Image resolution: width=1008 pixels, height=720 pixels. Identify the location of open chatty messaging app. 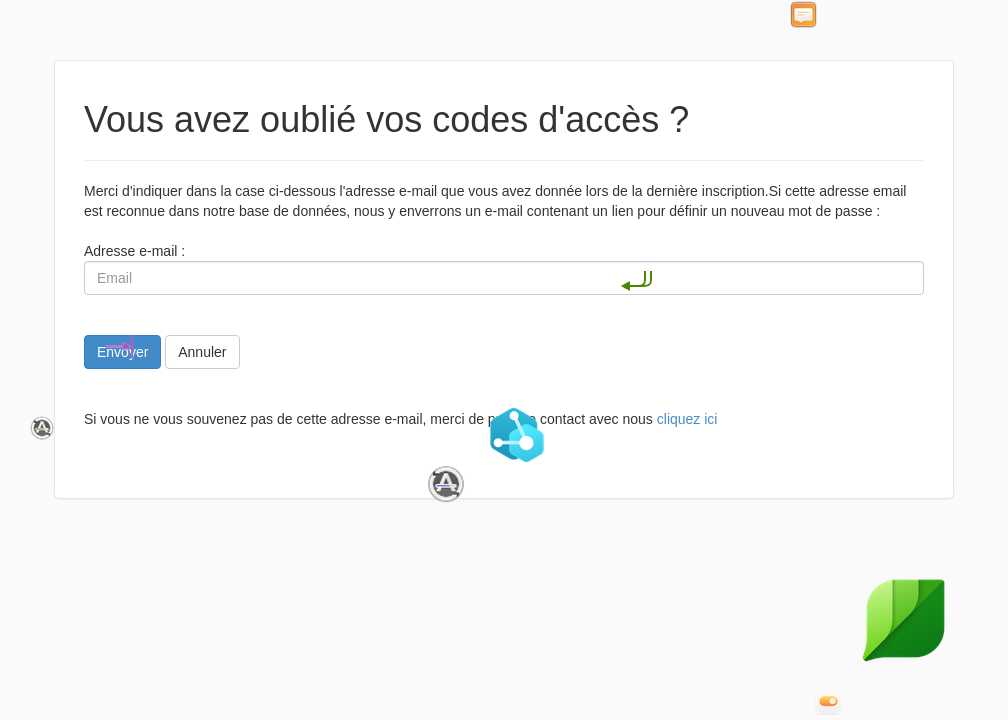
(803, 14).